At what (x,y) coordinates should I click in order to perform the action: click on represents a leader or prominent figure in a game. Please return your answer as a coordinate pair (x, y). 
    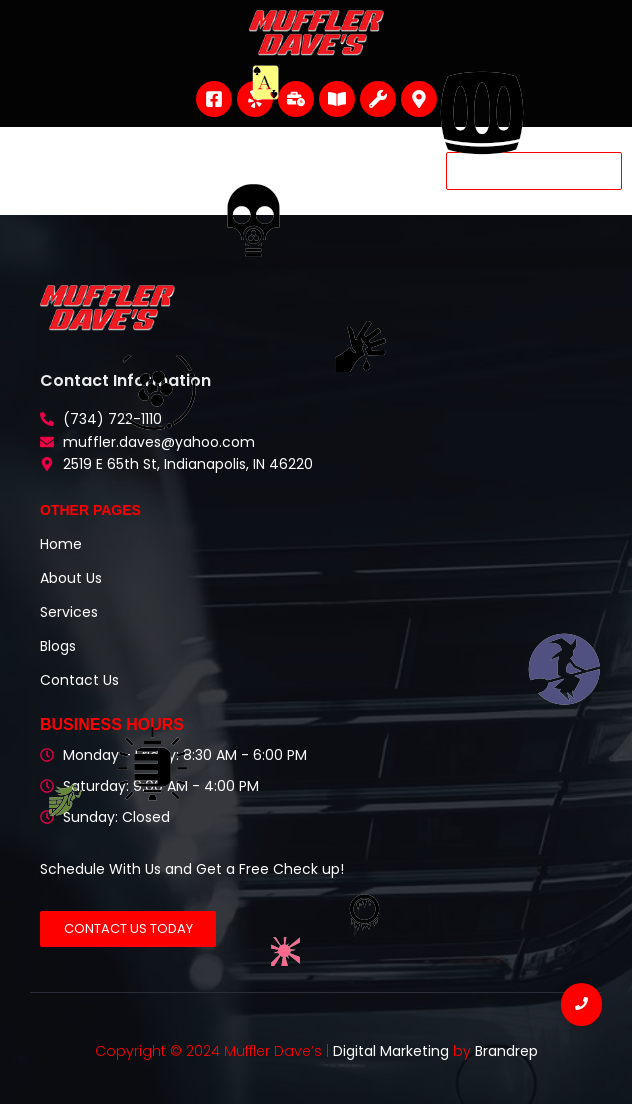
    Looking at the image, I should click on (65, 799).